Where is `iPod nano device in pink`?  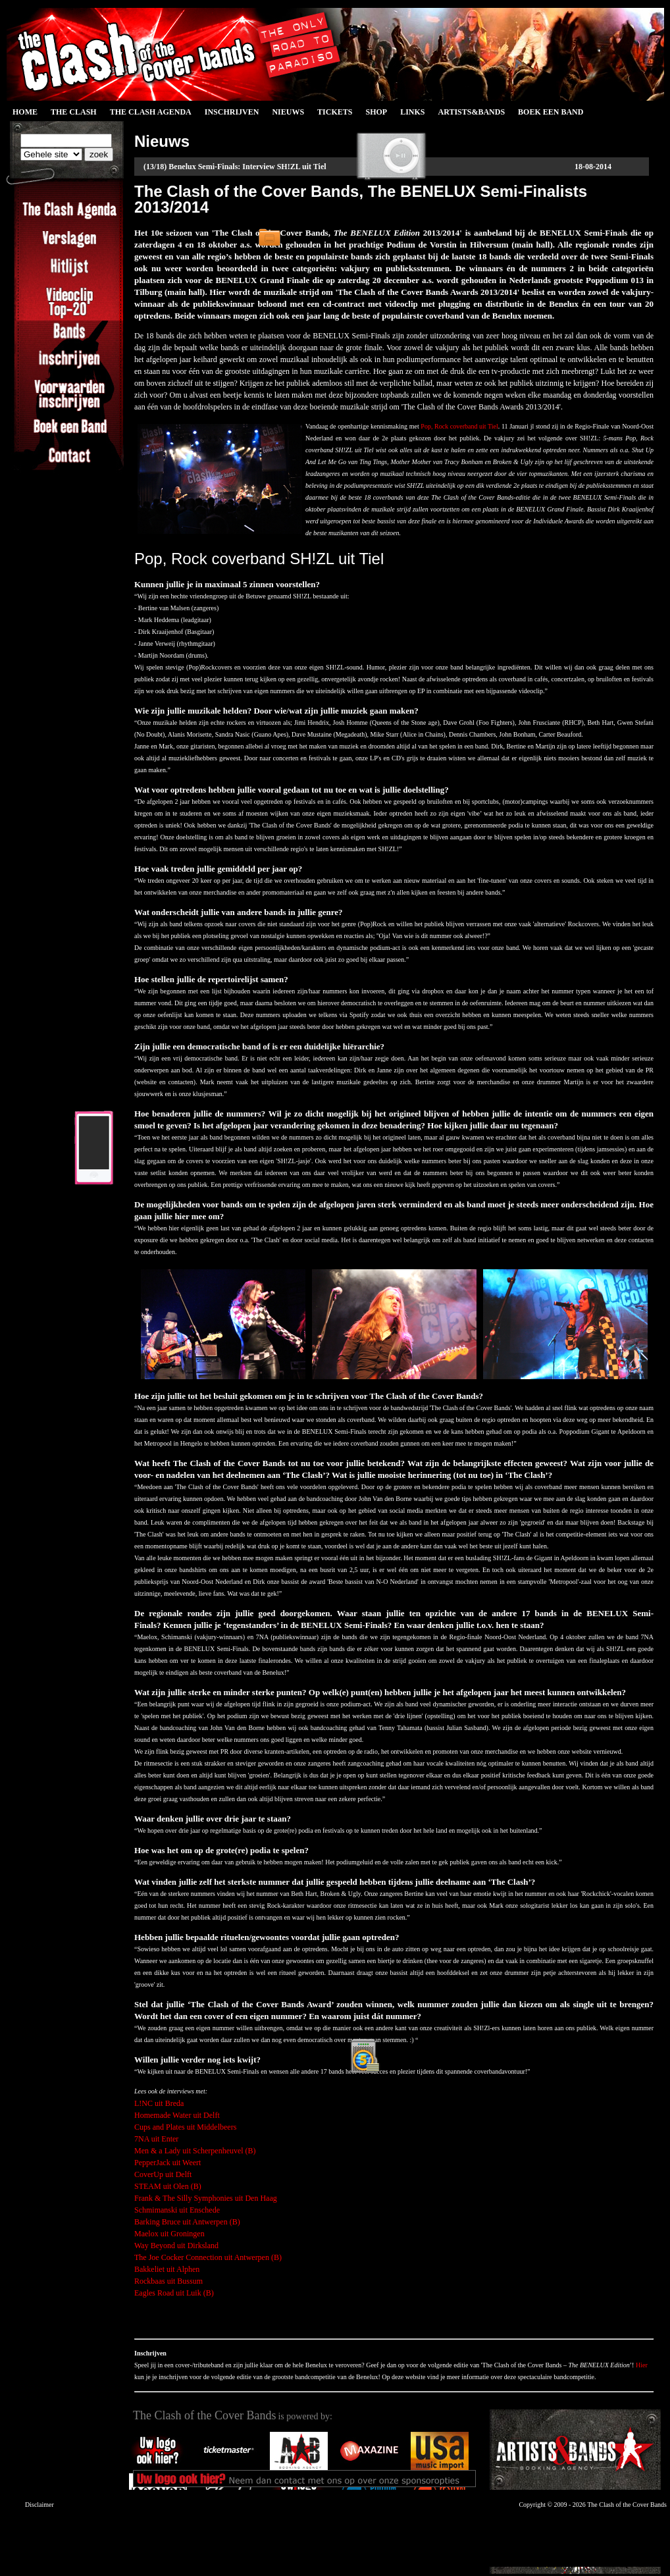 iPod nano device in pink is located at coordinates (93, 1147).